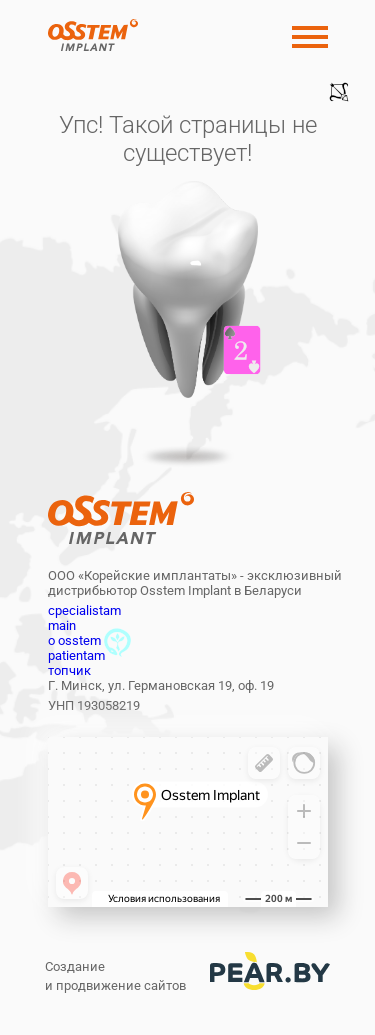 This screenshot has height=1035, width=375. What do you see at coordinates (117, 642) in the screenshot?
I see `browse plants and animals category` at bounding box center [117, 642].